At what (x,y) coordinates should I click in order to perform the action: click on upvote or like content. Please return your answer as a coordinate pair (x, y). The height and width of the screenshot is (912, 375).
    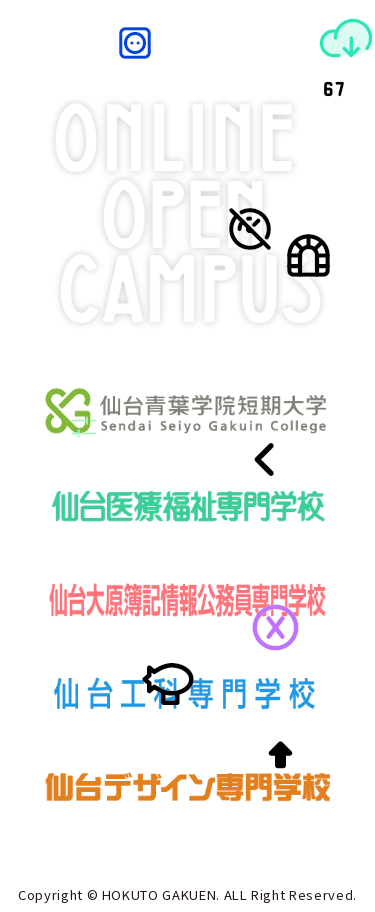
    Looking at the image, I should click on (280, 754).